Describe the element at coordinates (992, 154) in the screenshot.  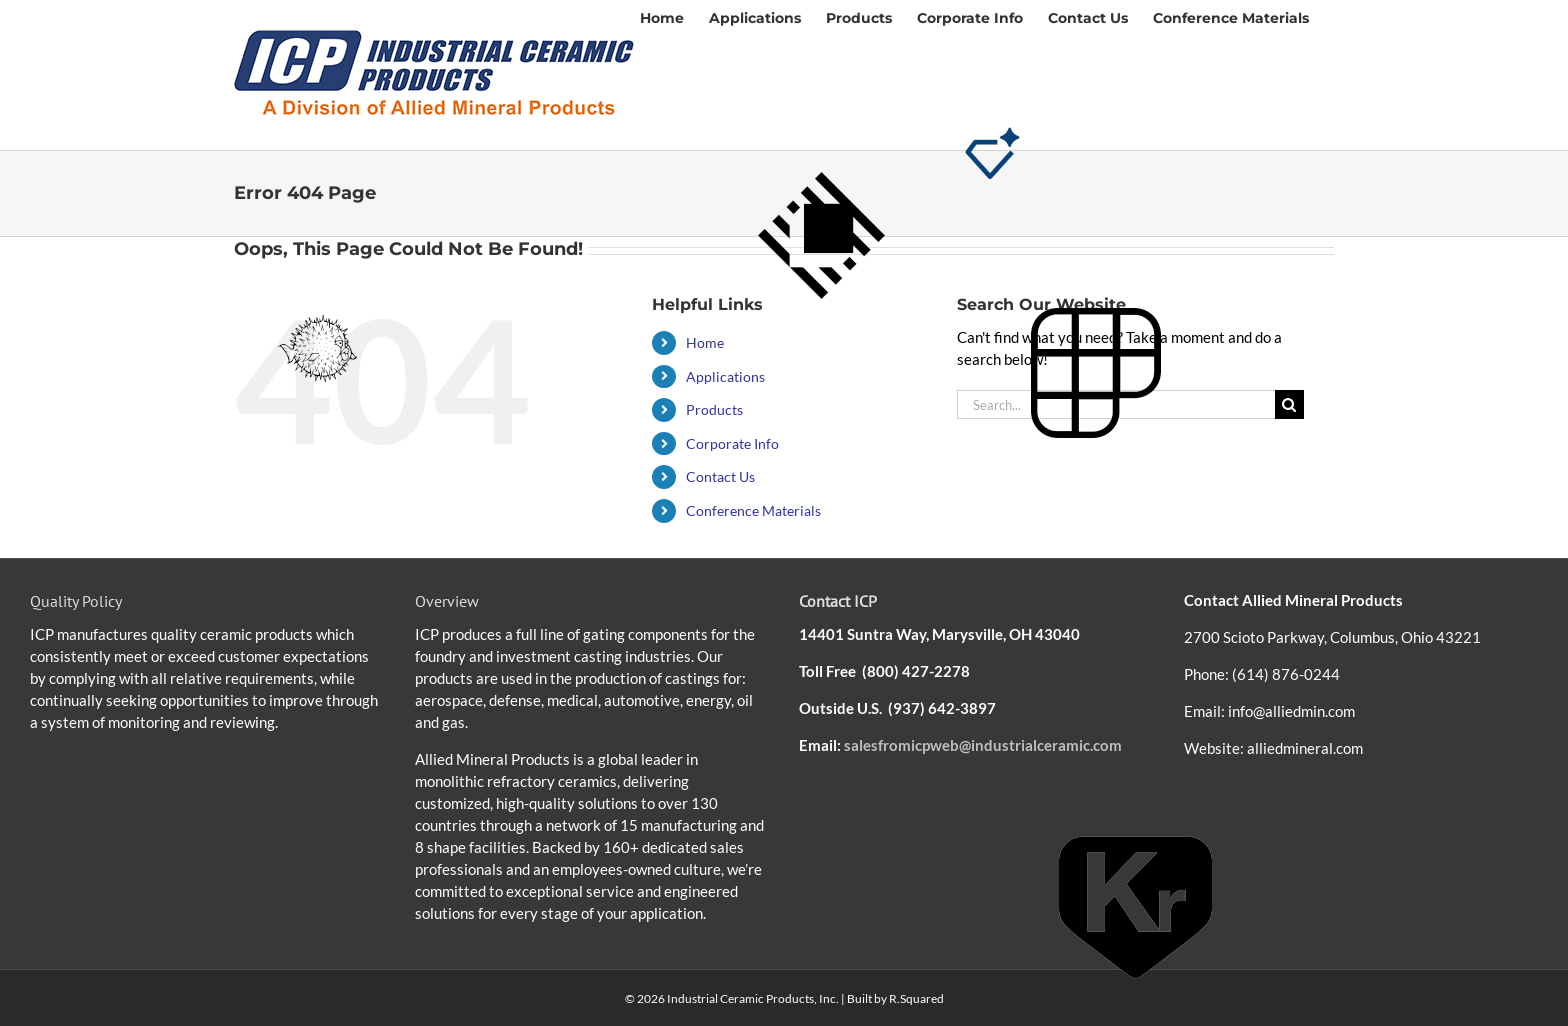
I see `premium or luxury feature indicator` at that location.